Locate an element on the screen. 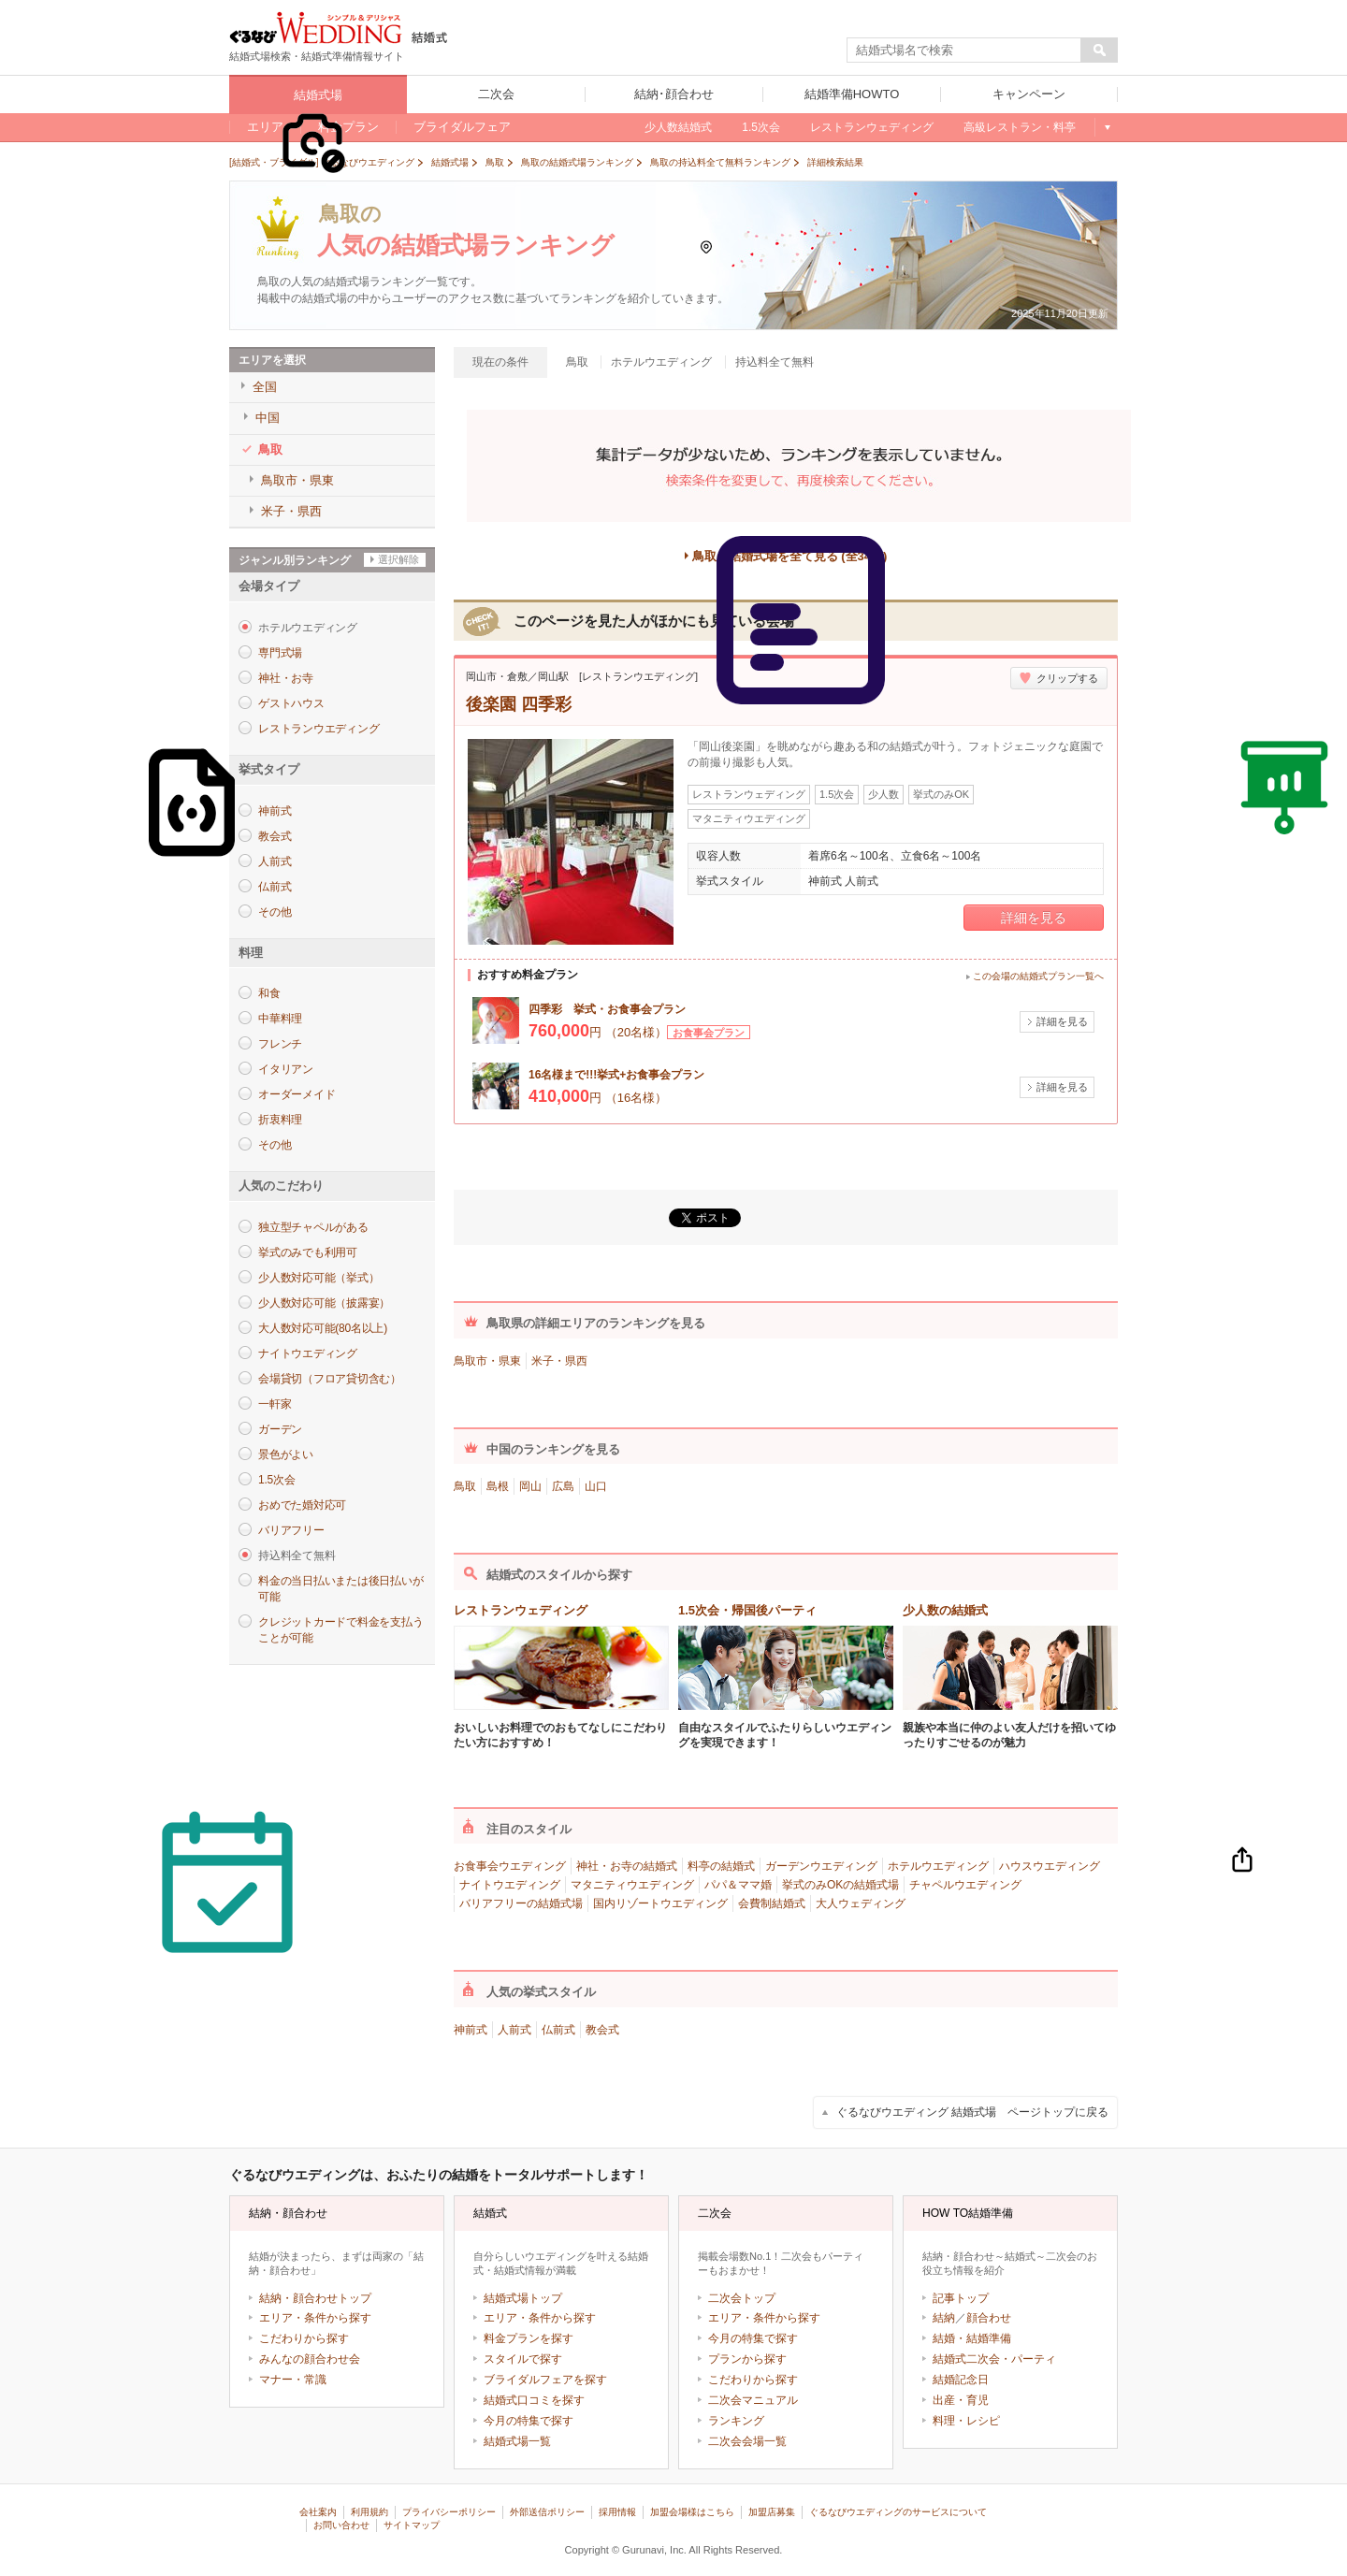 Image resolution: width=1347 pixels, height=2576 pixels. cancel photo capture is located at coordinates (312, 140).